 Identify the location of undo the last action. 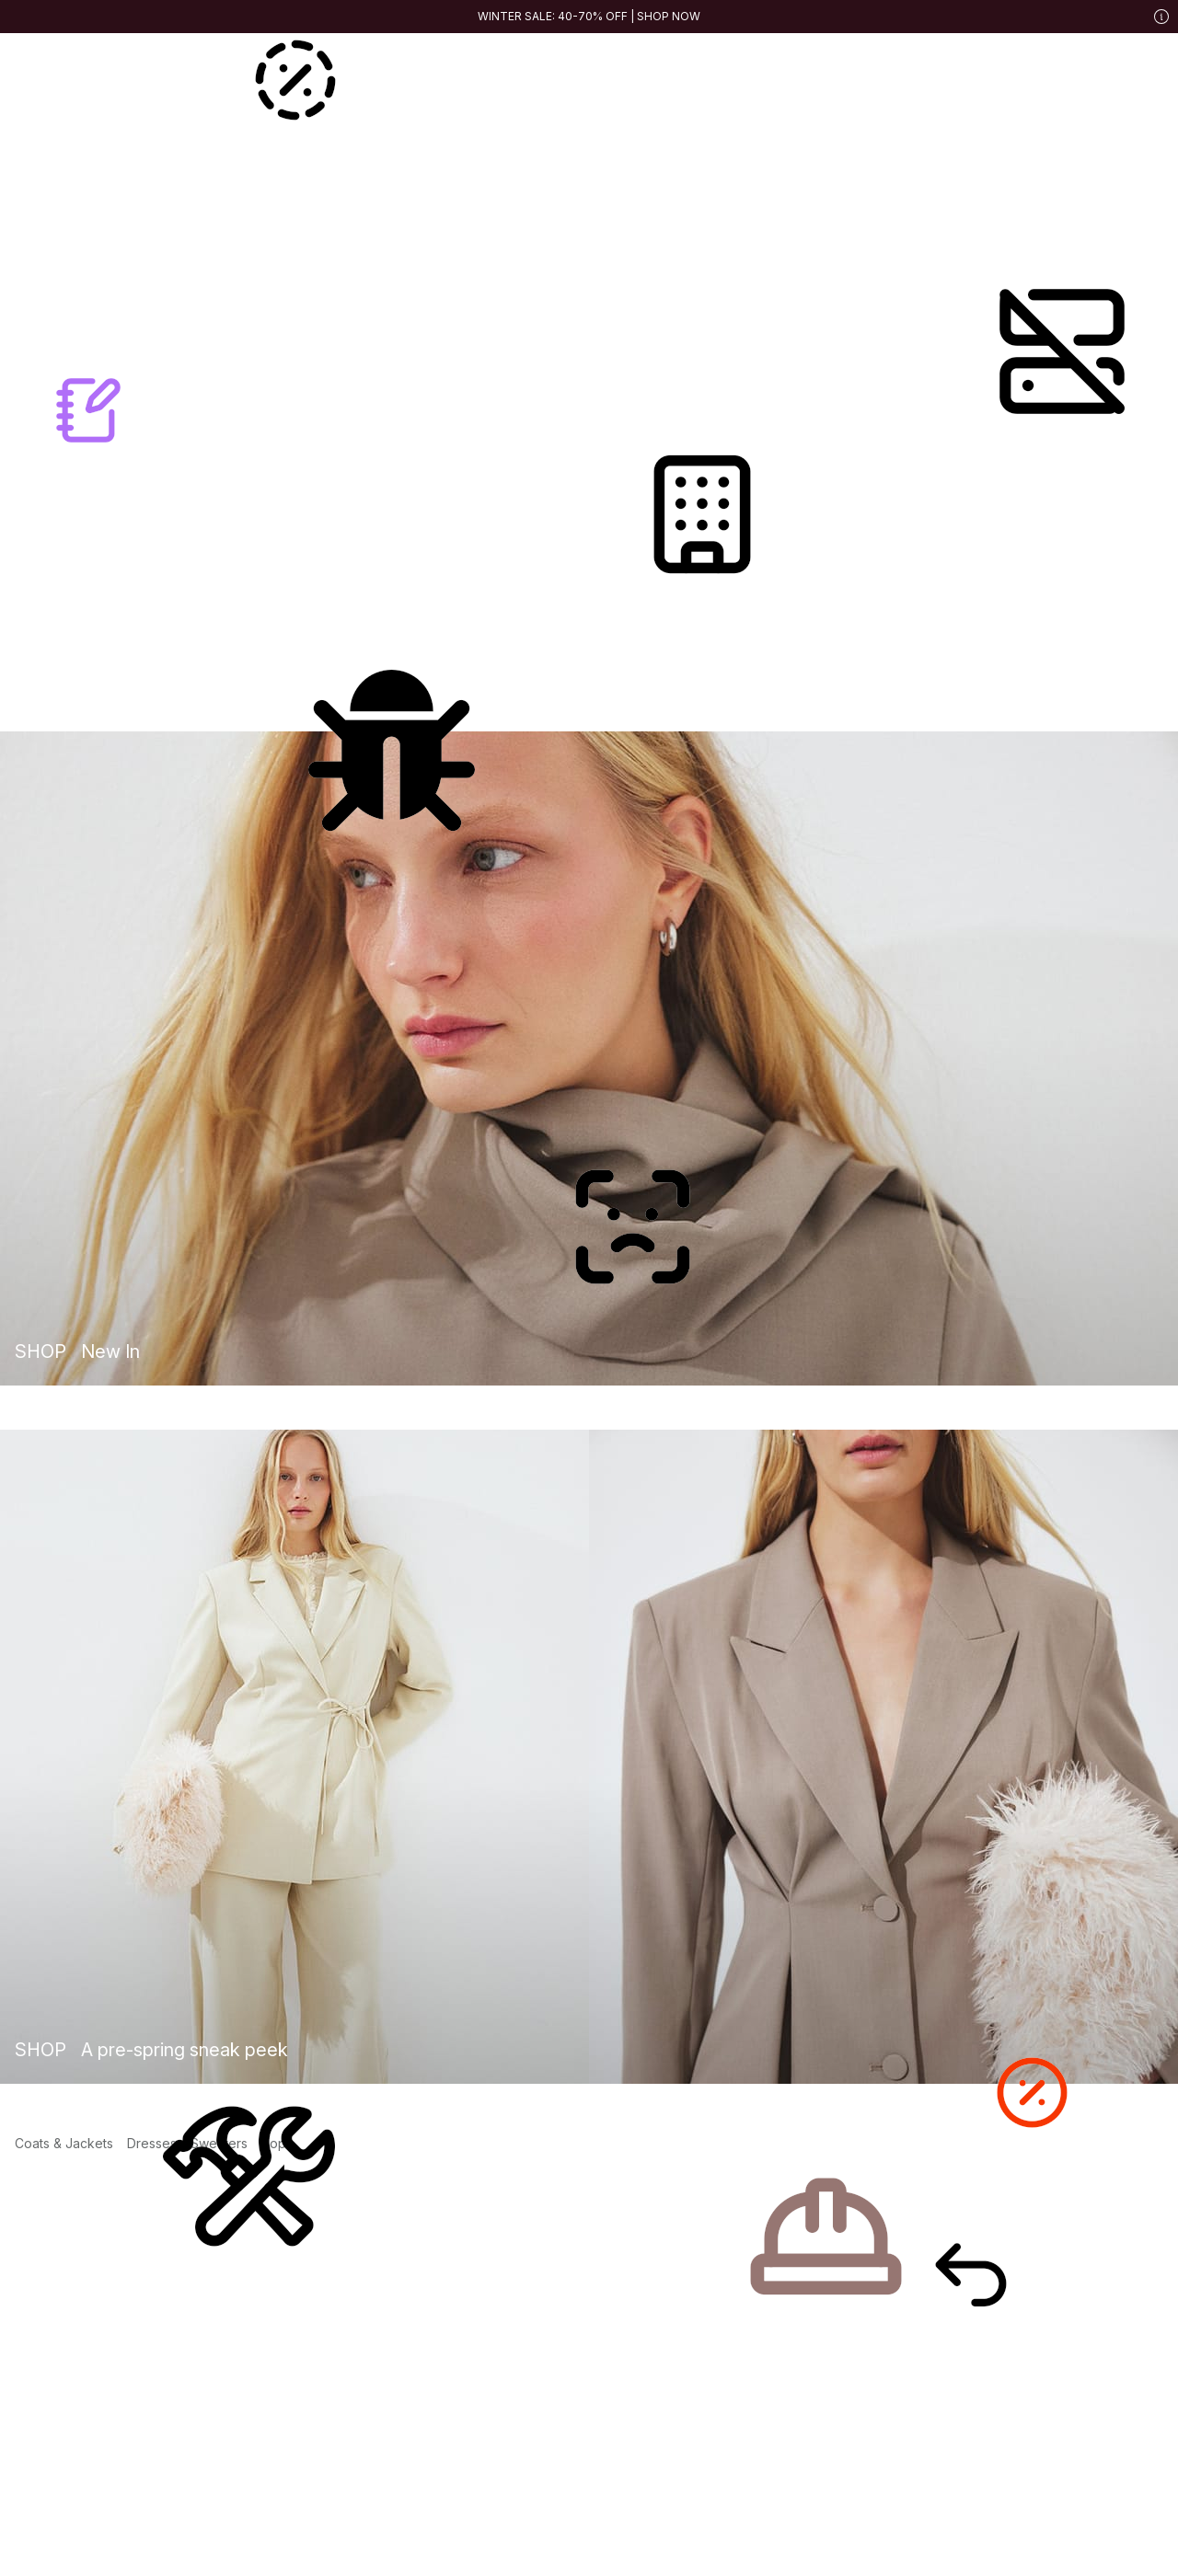
(971, 2276).